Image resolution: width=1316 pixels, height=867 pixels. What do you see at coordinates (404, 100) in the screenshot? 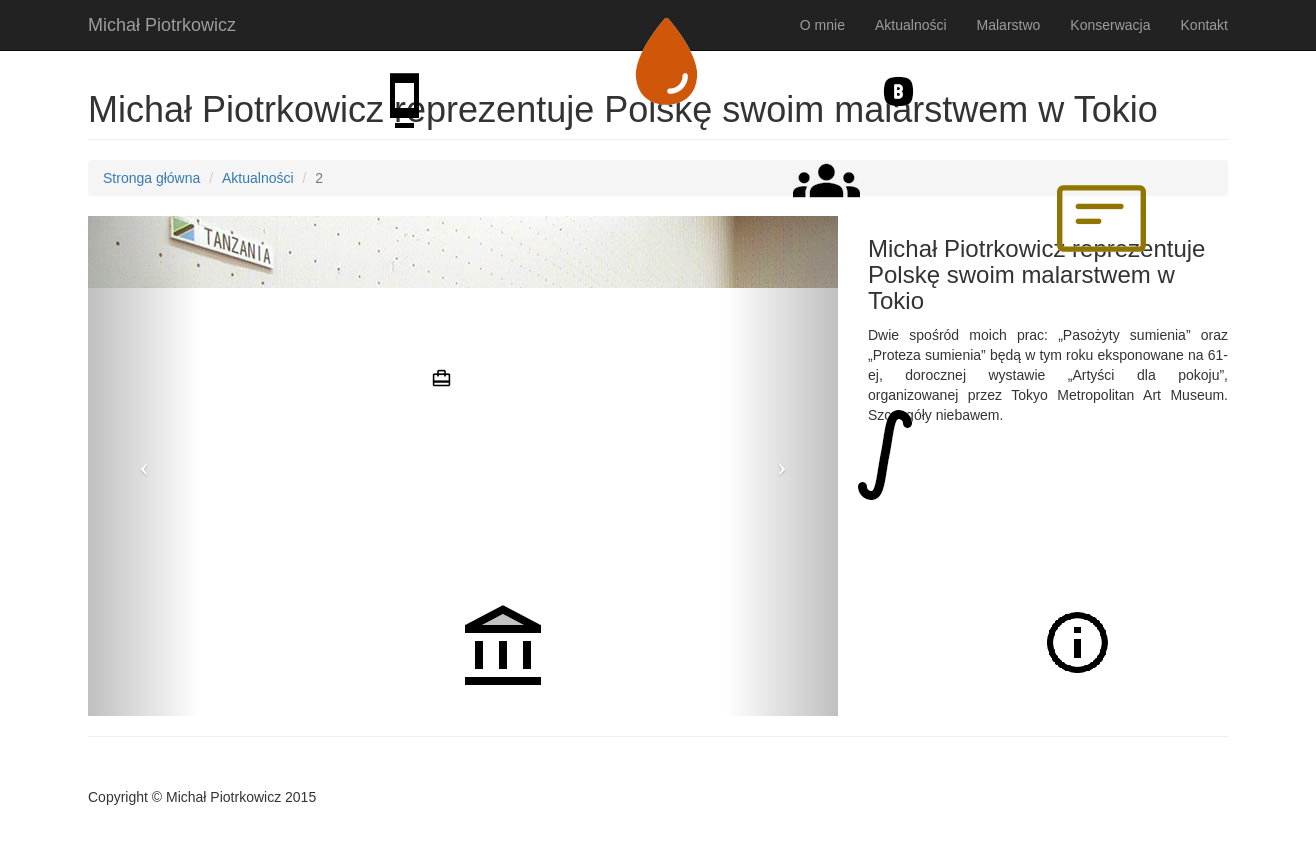
I see `dock your device to a charging station` at bounding box center [404, 100].